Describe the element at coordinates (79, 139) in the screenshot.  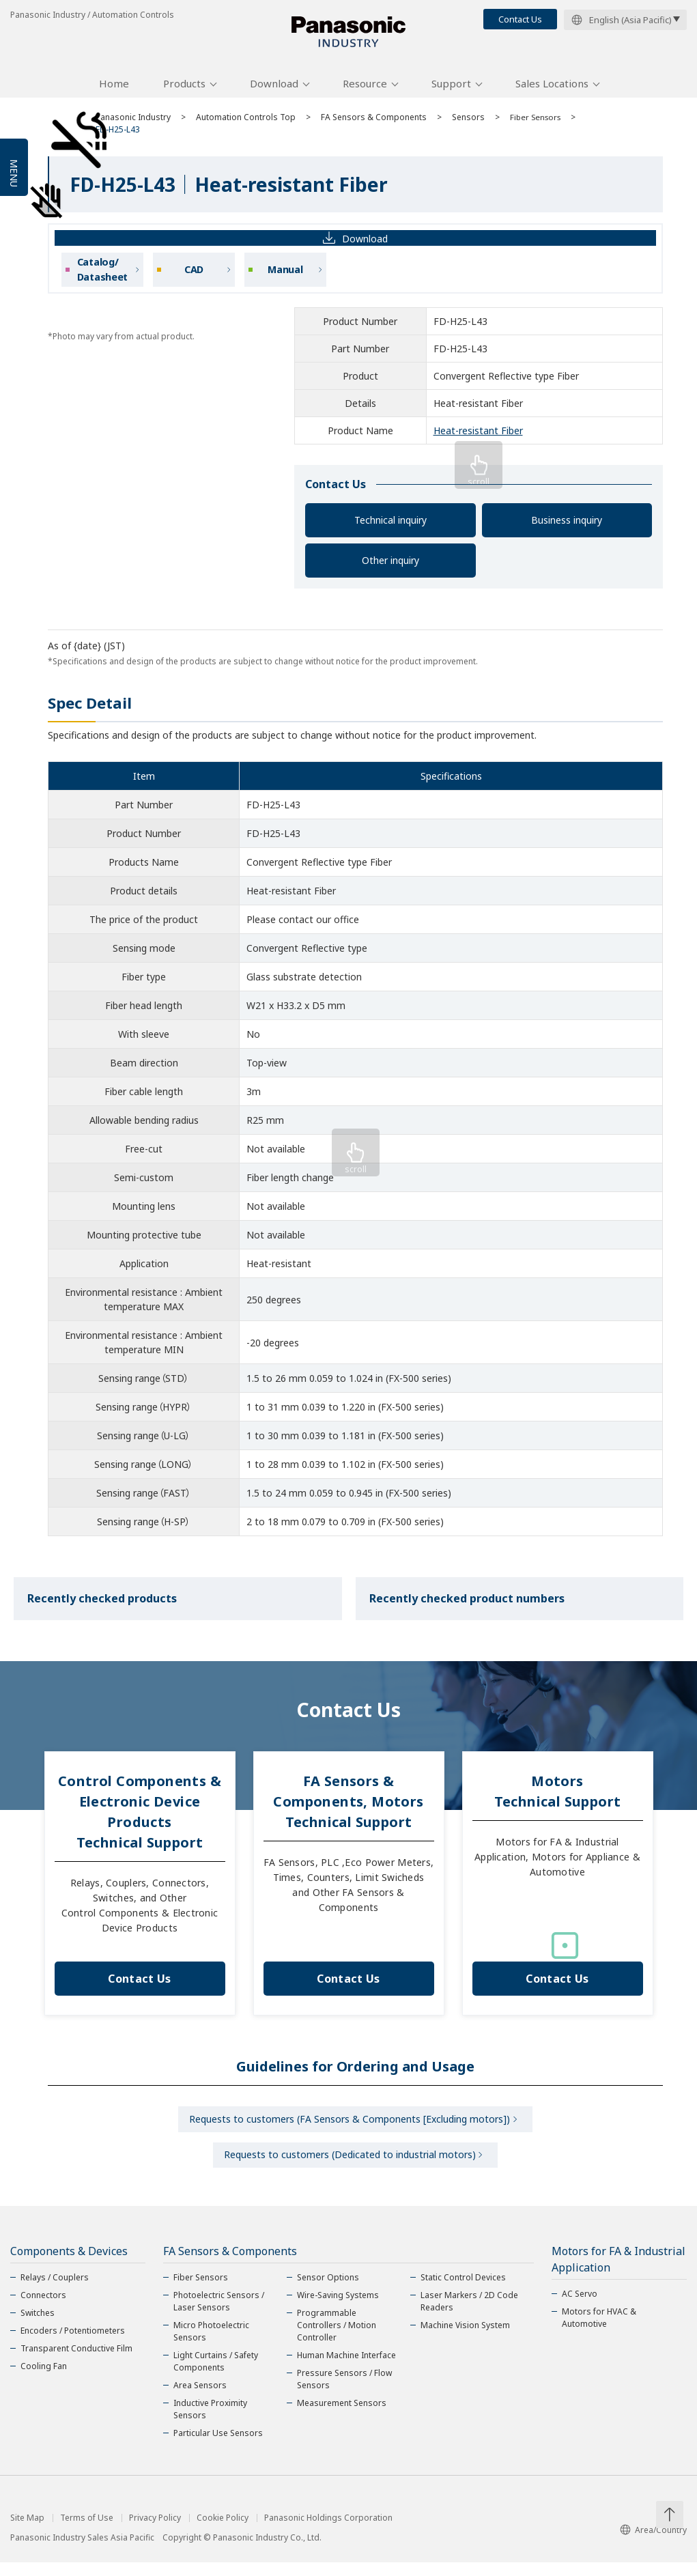
I see `indicates a smoke-free or no smoking area` at that location.